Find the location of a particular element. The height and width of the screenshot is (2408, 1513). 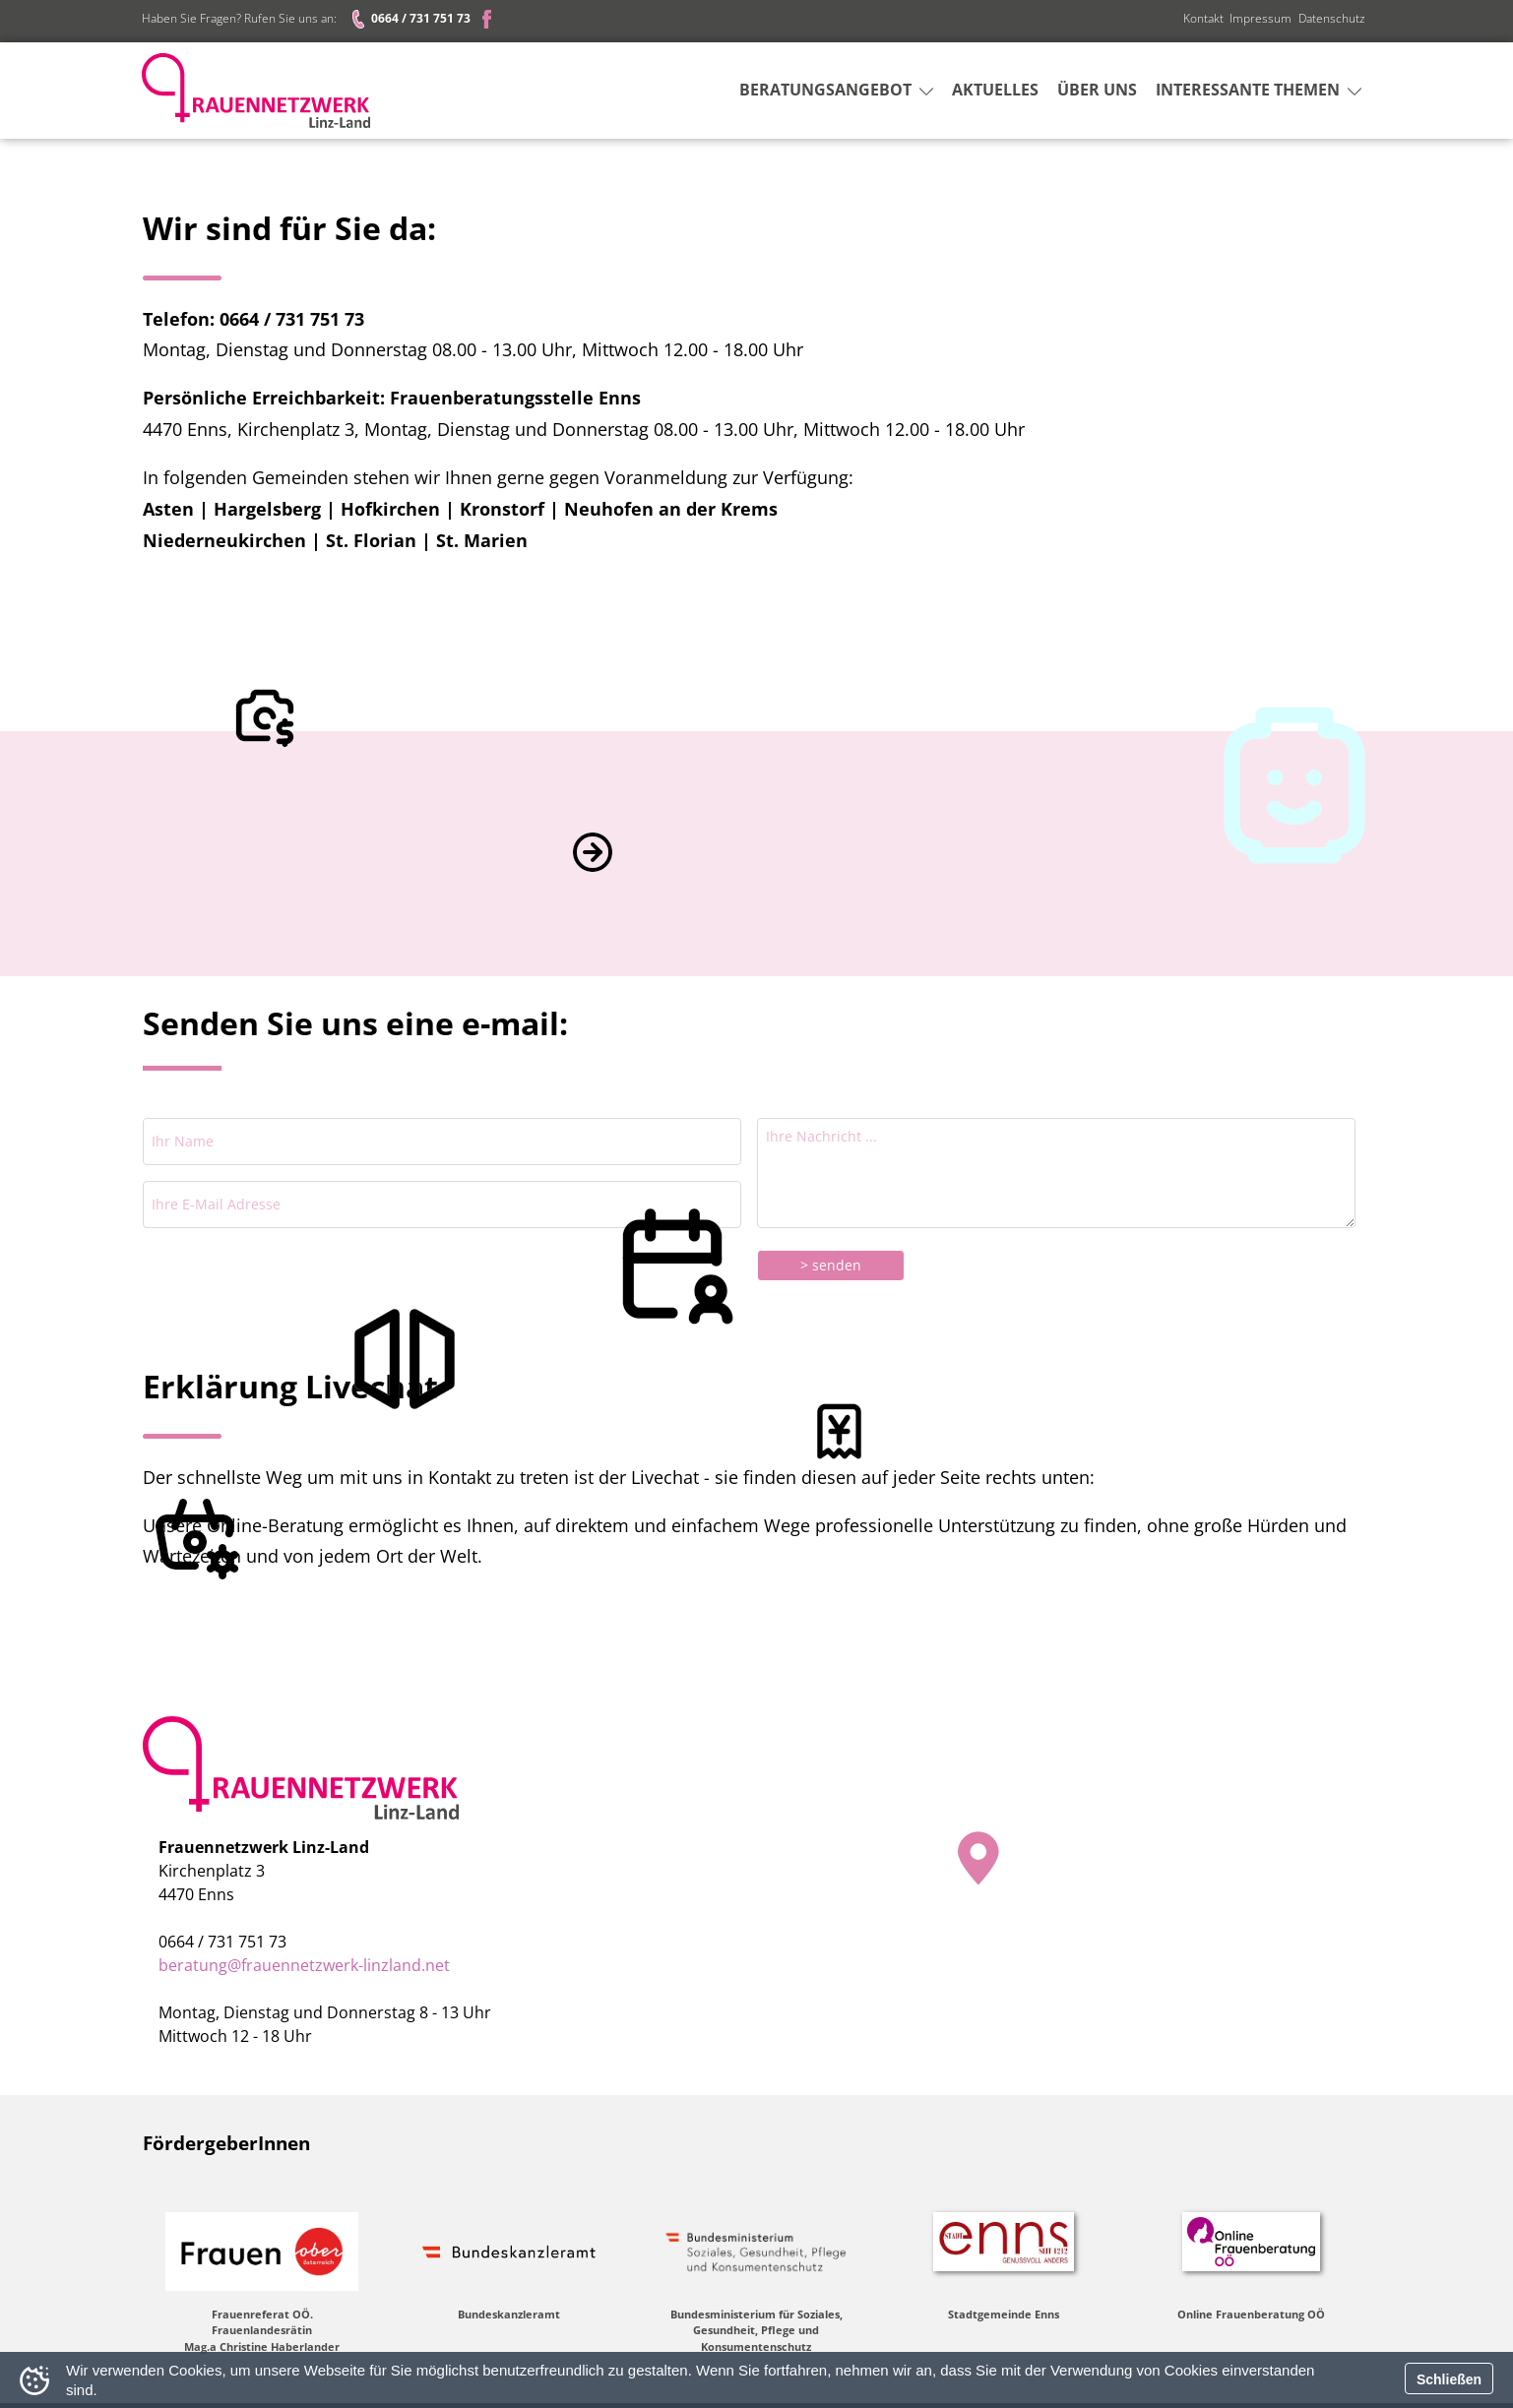

MetaBrainz logo is located at coordinates (405, 1359).